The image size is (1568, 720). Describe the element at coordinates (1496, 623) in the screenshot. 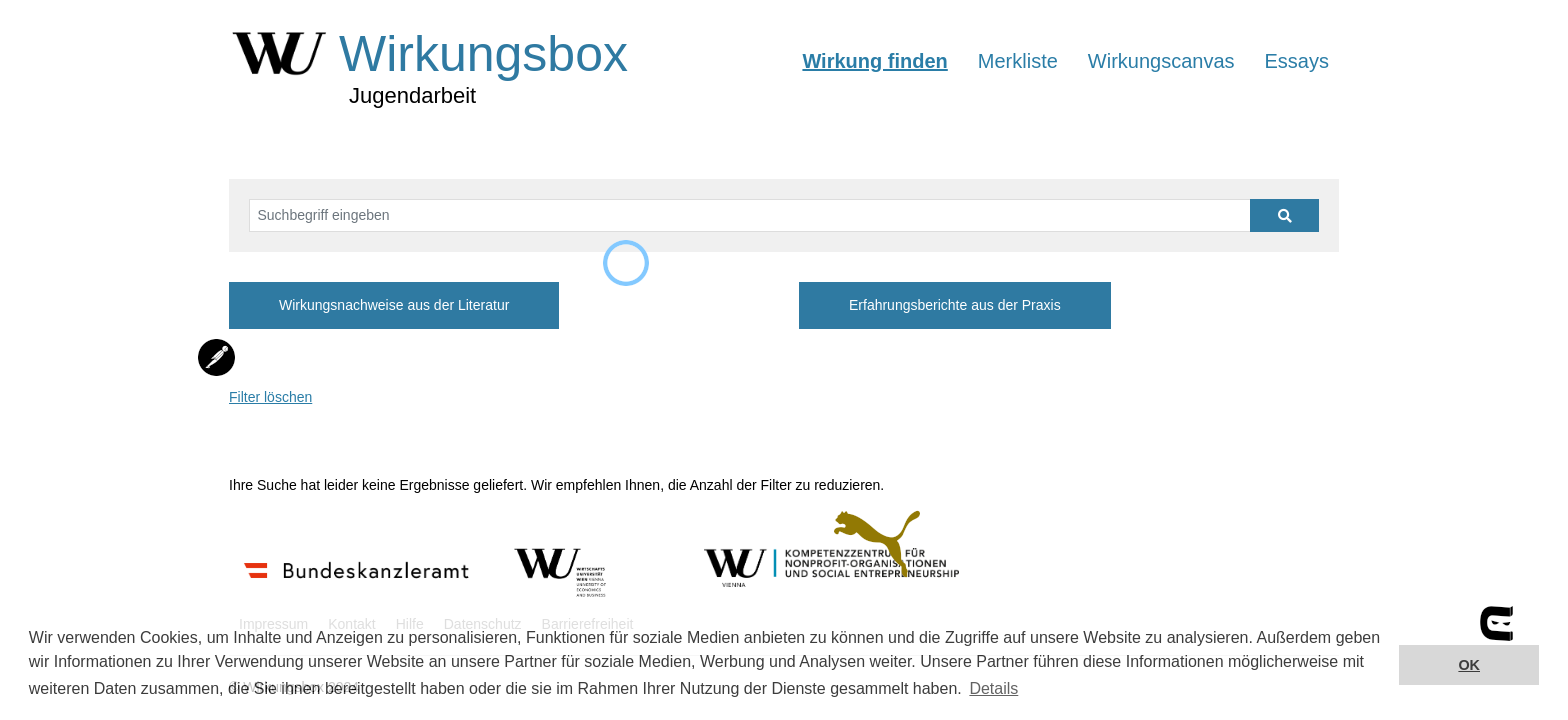

I see `coding ninjas brand logo` at that location.